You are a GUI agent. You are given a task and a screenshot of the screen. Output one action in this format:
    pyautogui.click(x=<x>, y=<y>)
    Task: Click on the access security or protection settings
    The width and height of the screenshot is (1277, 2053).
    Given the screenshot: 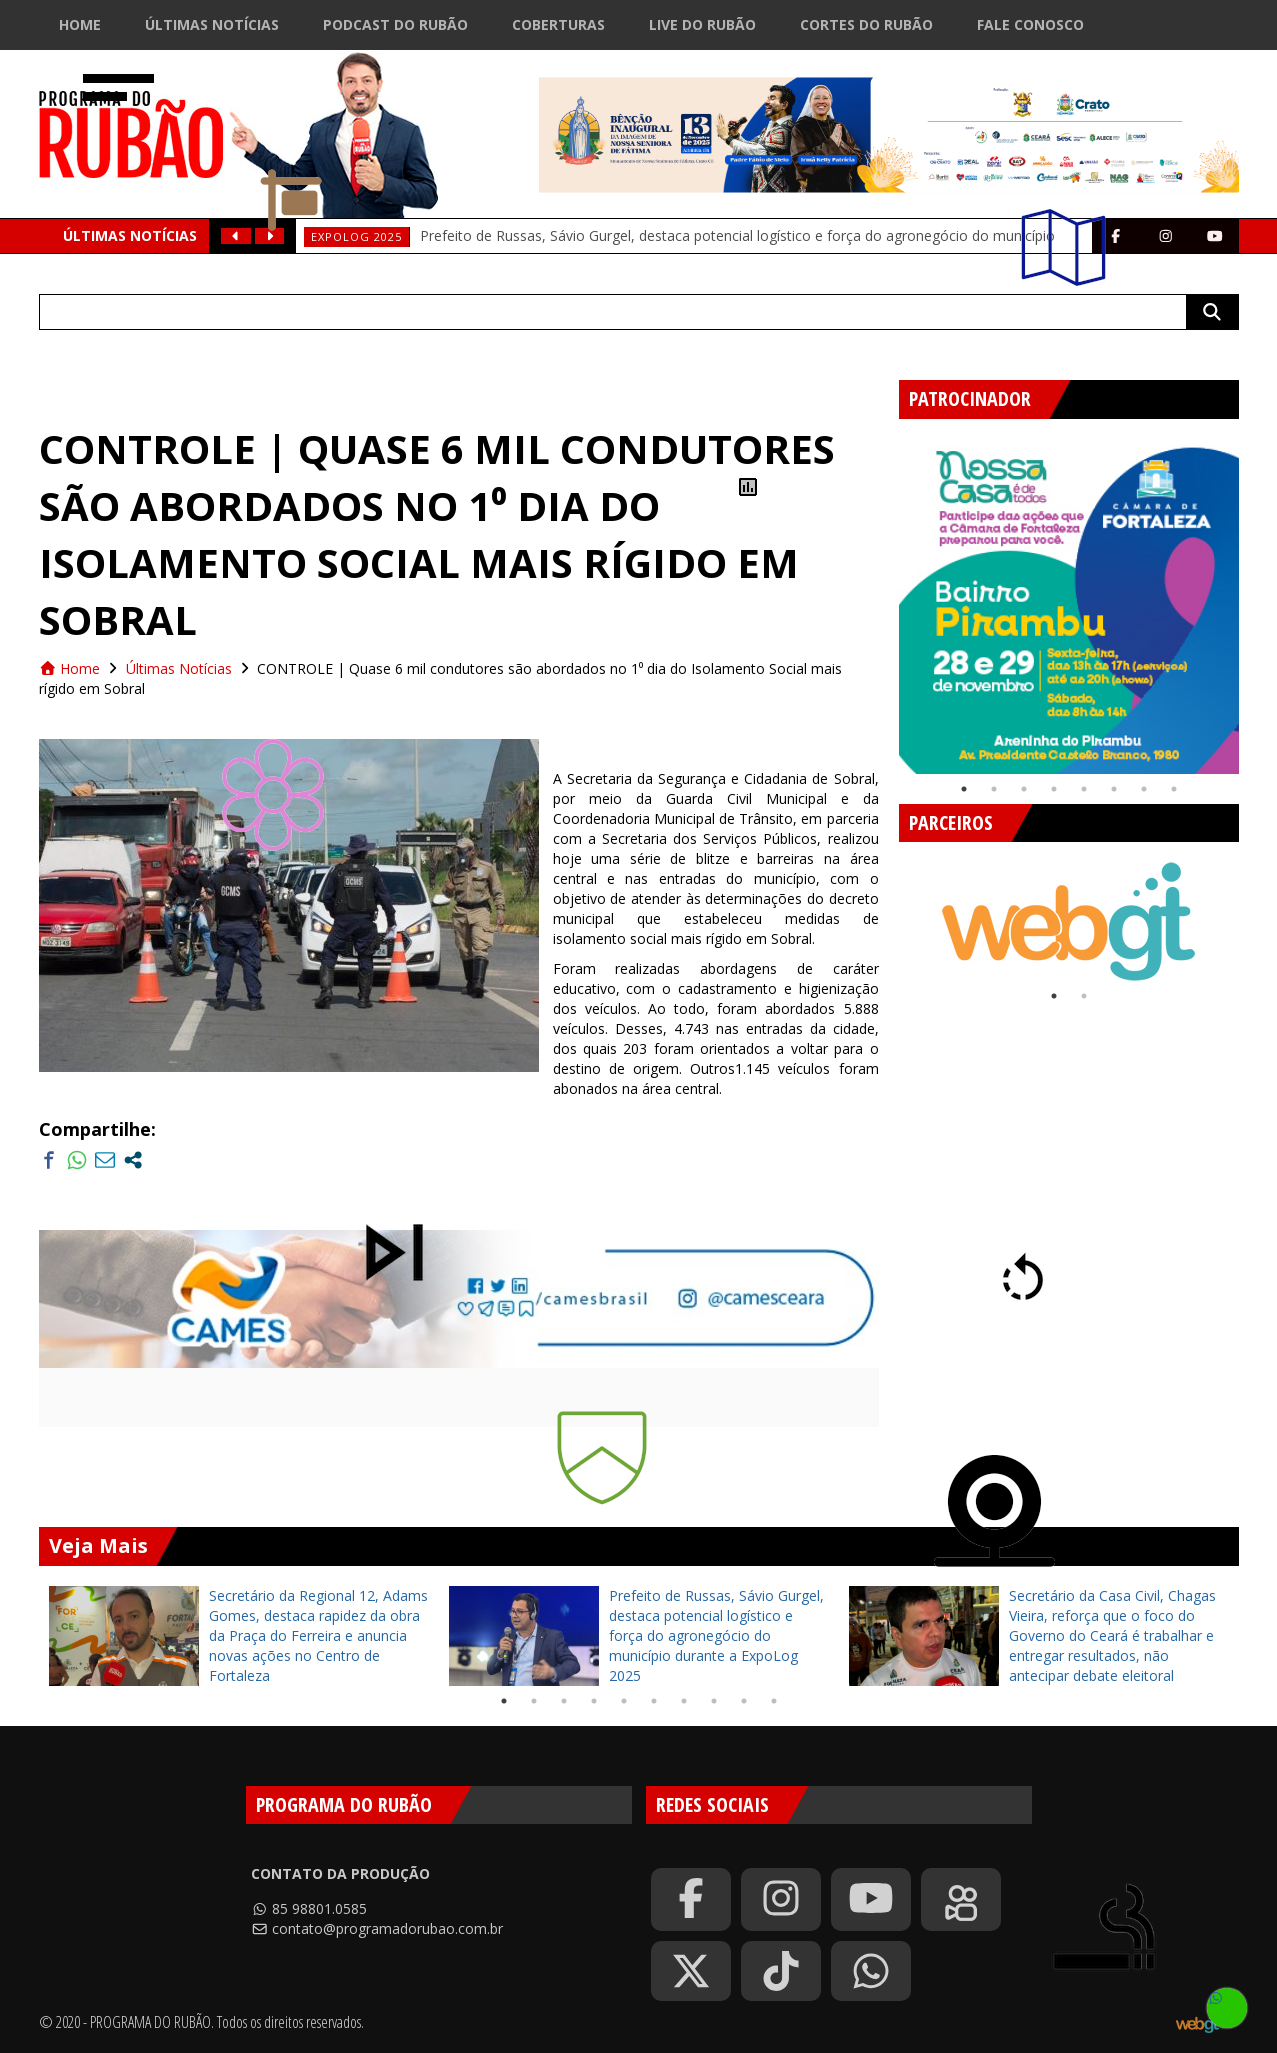 What is the action you would take?
    pyautogui.click(x=602, y=1452)
    